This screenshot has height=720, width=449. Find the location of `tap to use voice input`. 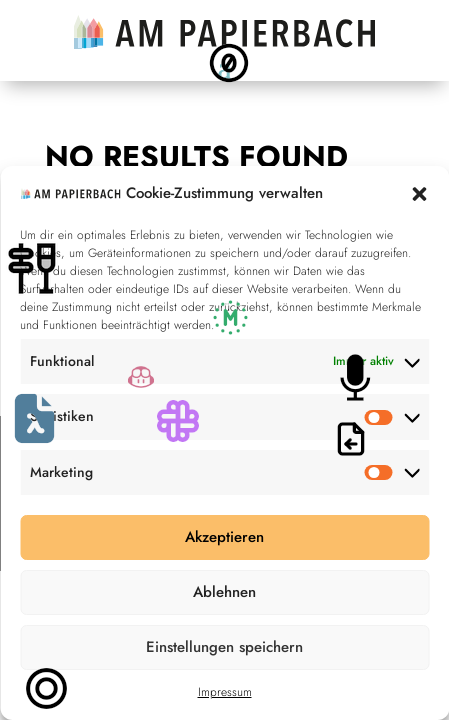

tap to use voice input is located at coordinates (355, 377).